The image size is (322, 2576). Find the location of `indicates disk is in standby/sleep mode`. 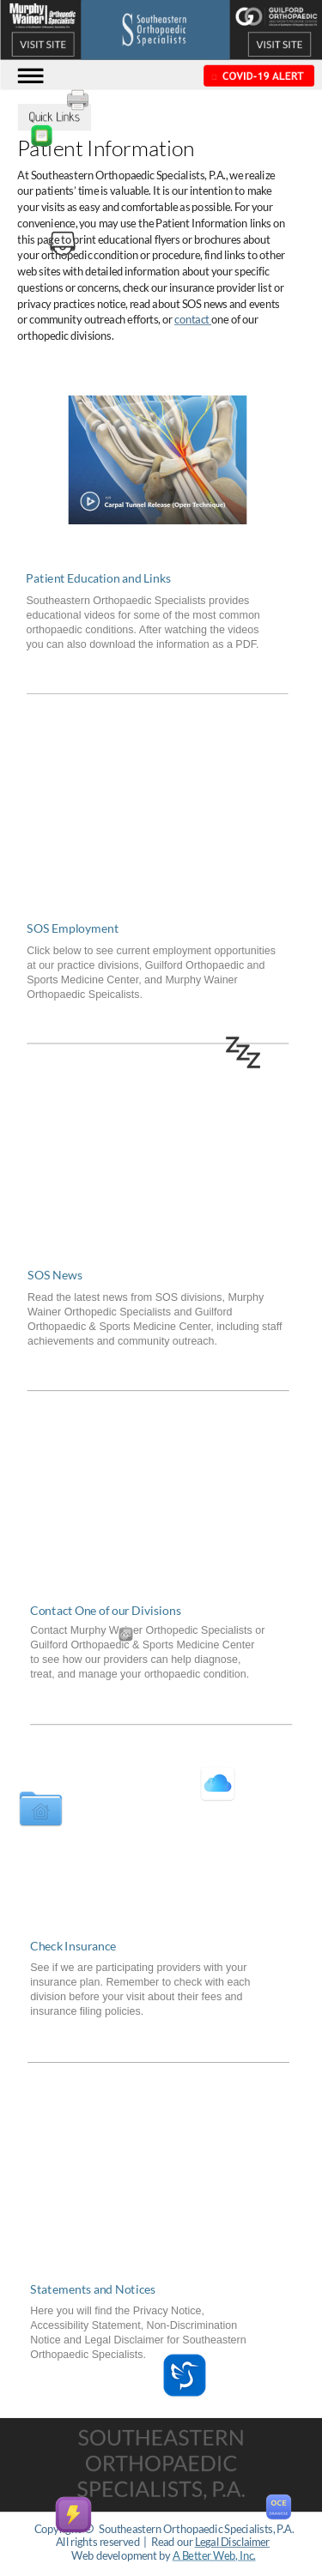

indicates disk is in standby/sleep mode is located at coordinates (241, 1052).